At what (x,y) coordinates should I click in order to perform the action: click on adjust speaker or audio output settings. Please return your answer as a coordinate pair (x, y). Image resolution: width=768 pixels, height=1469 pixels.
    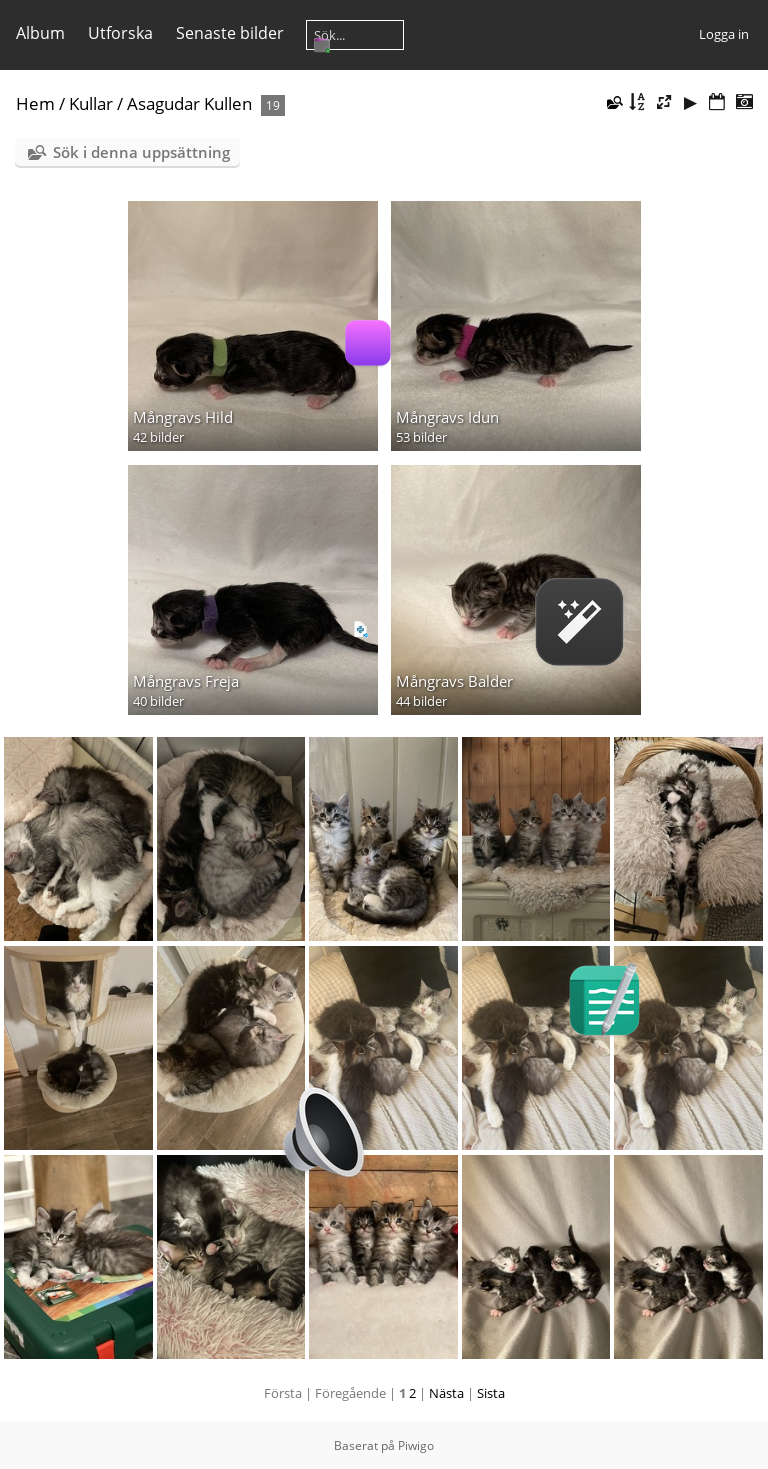
    Looking at the image, I should click on (323, 1133).